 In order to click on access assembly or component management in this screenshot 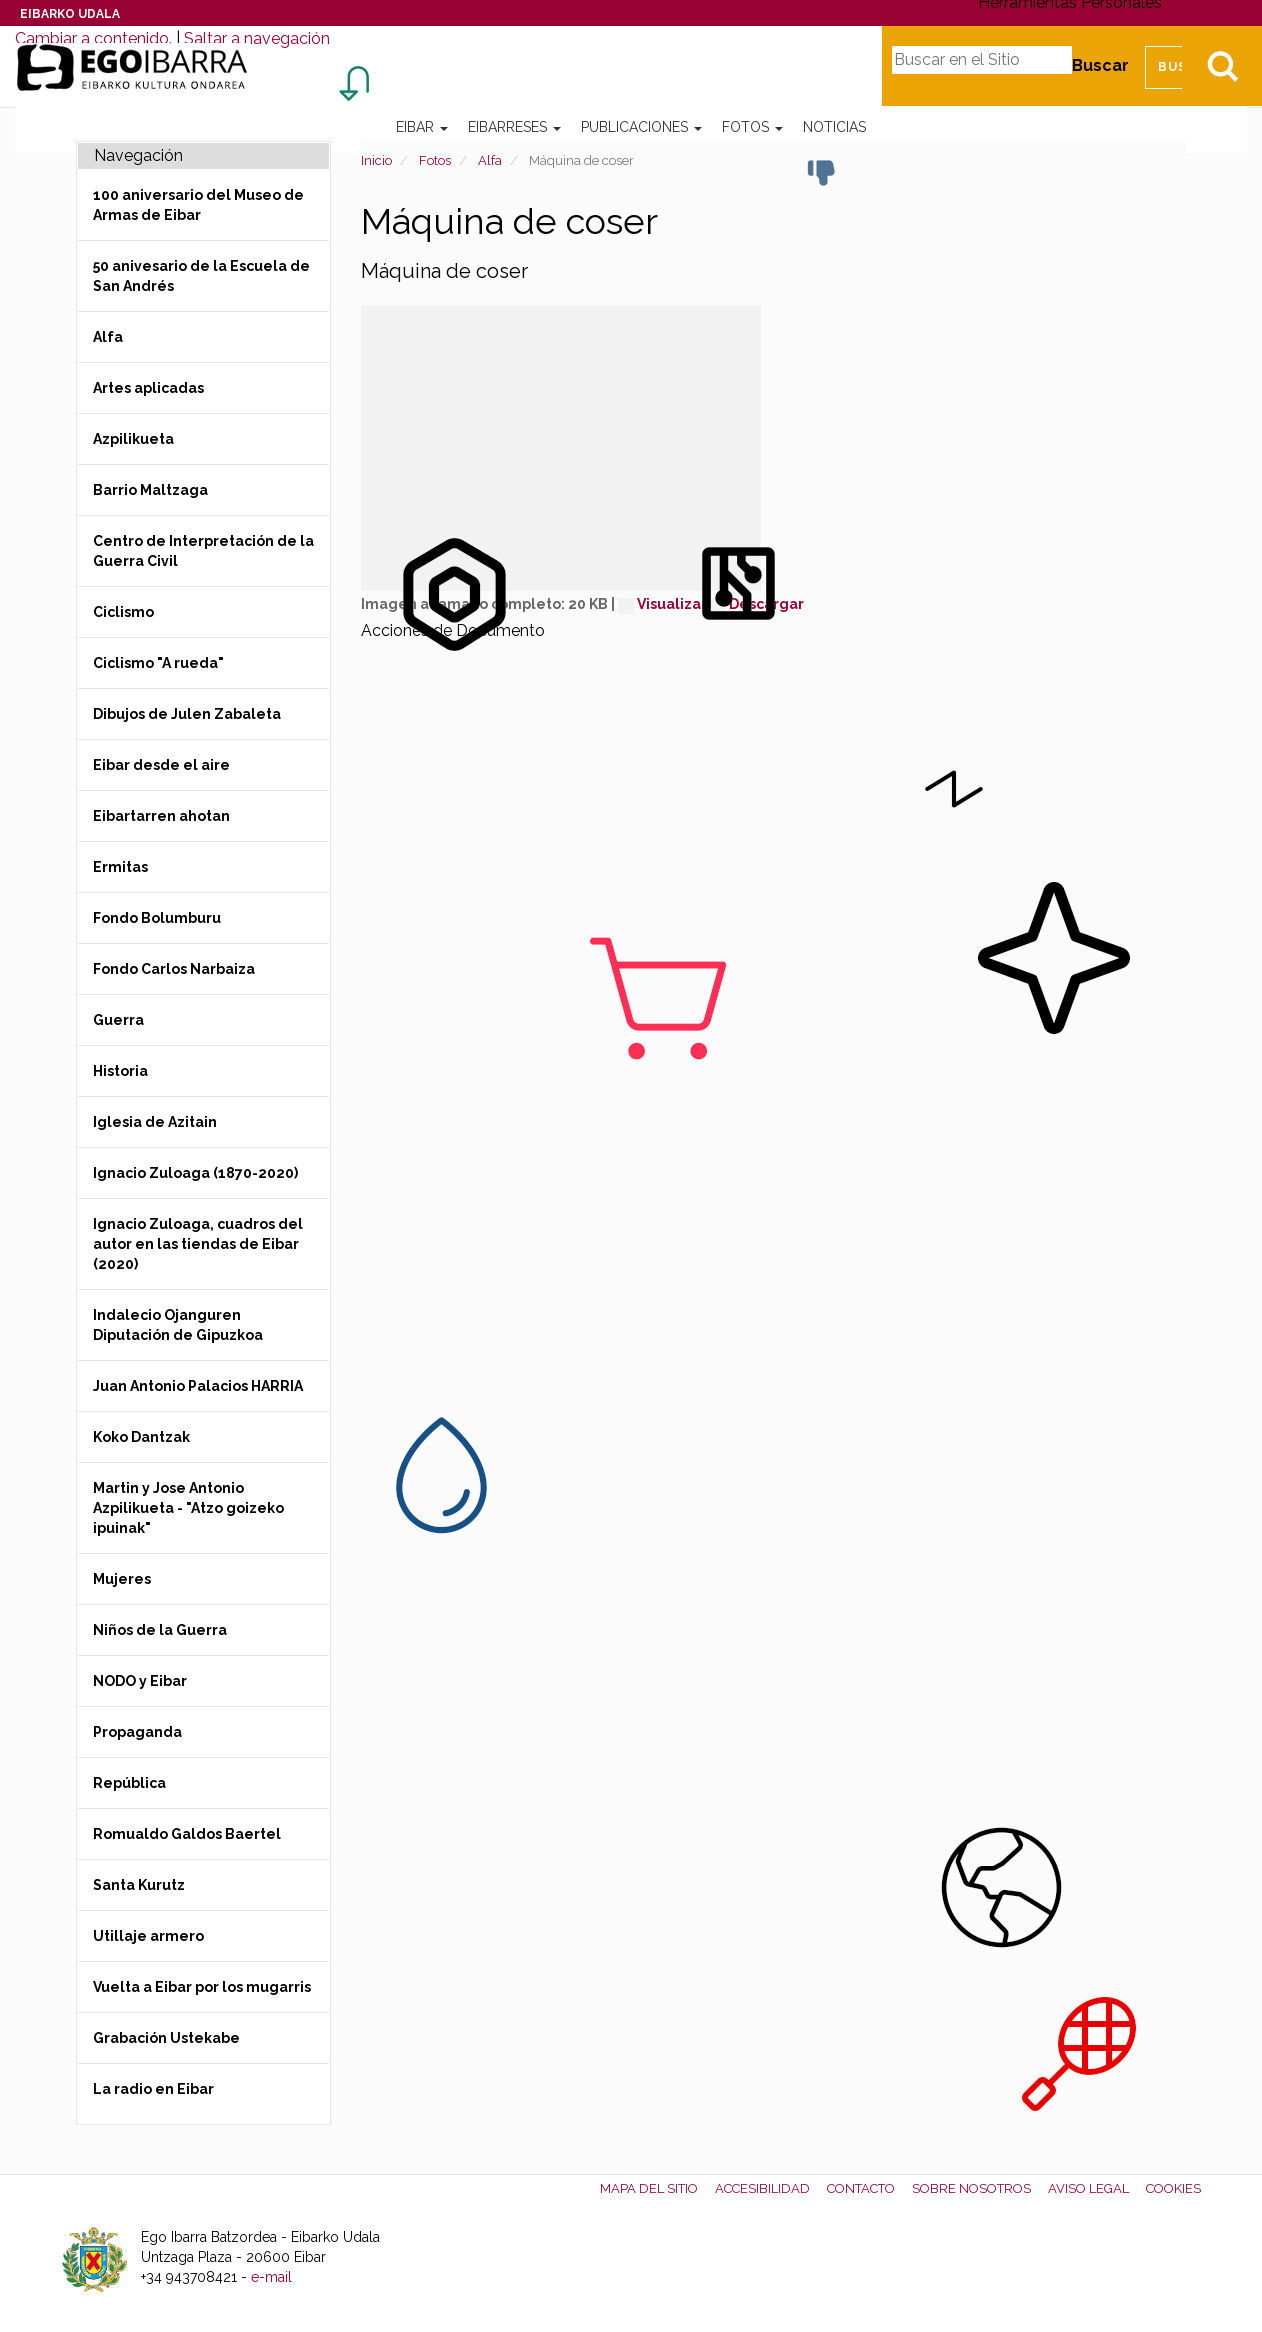, I will do `click(454, 594)`.